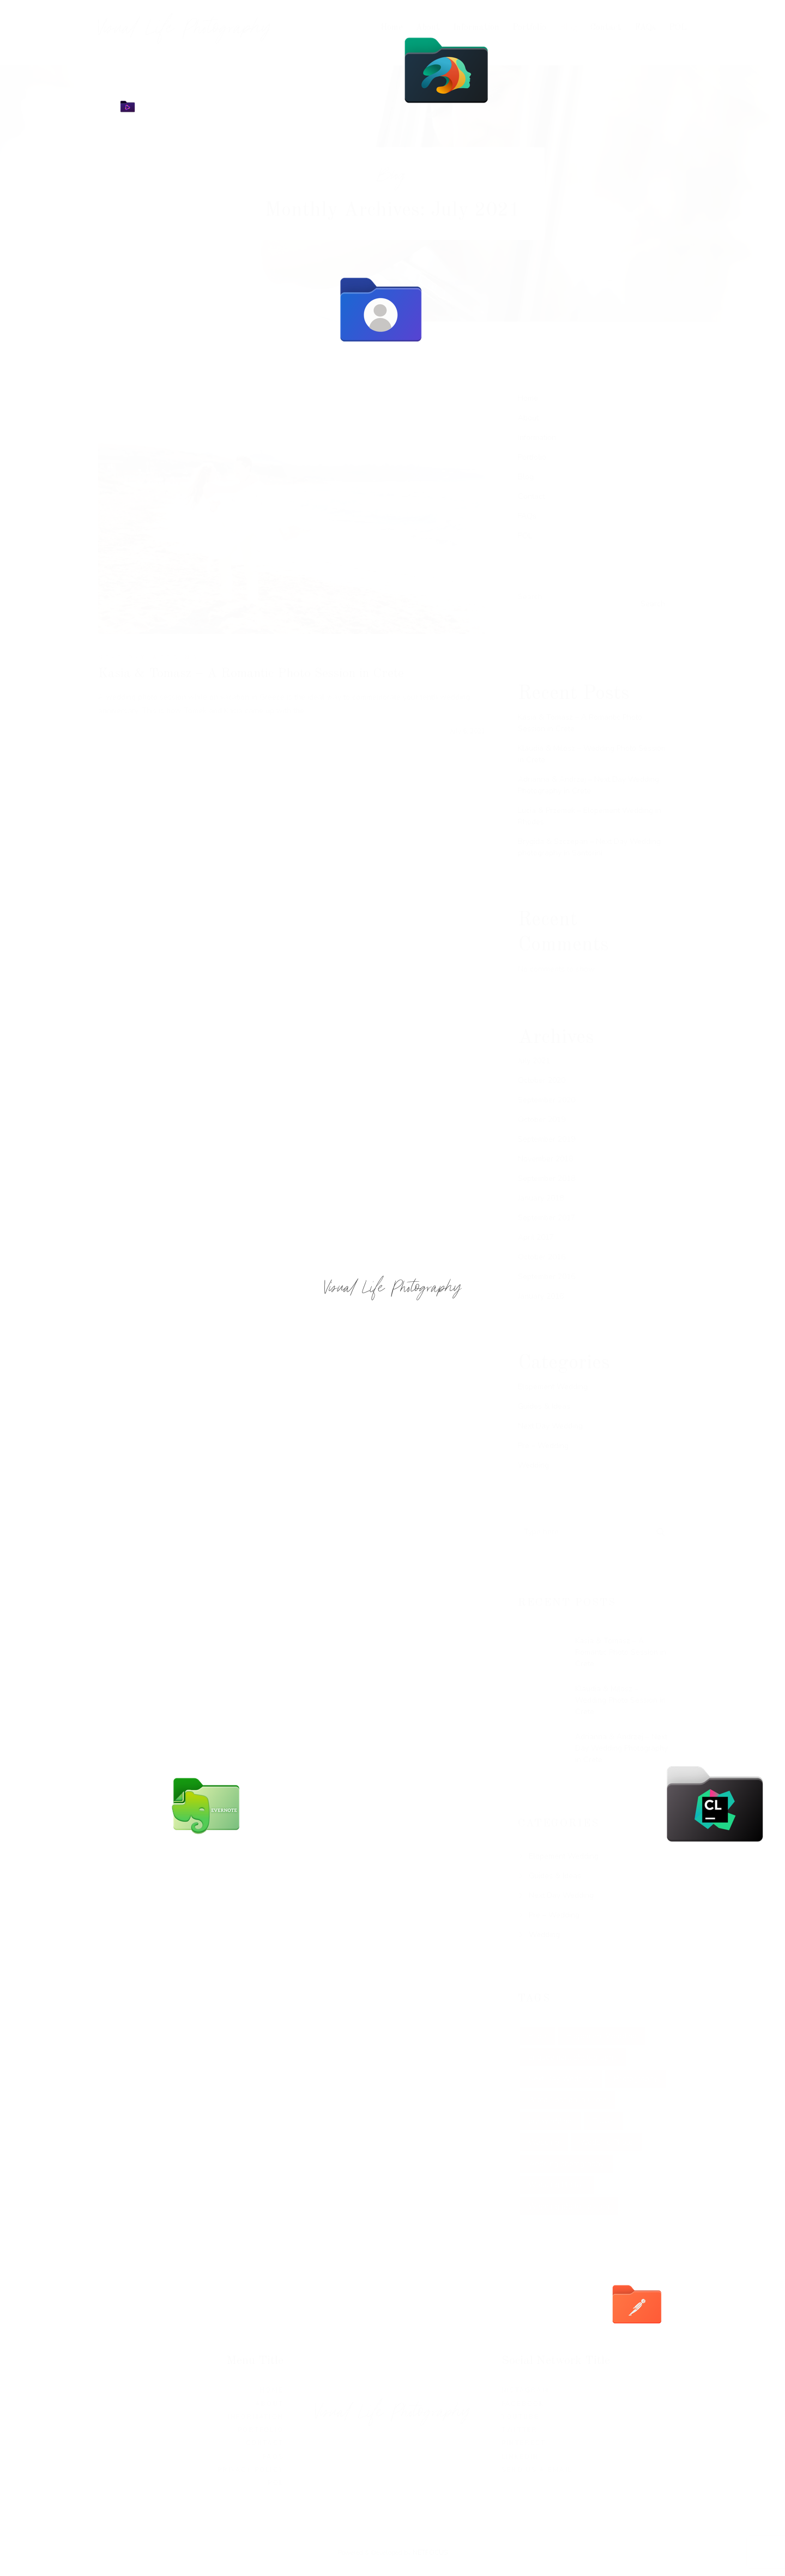 This screenshot has height=2576, width=785. I want to click on open evernote folder, so click(206, 1806).